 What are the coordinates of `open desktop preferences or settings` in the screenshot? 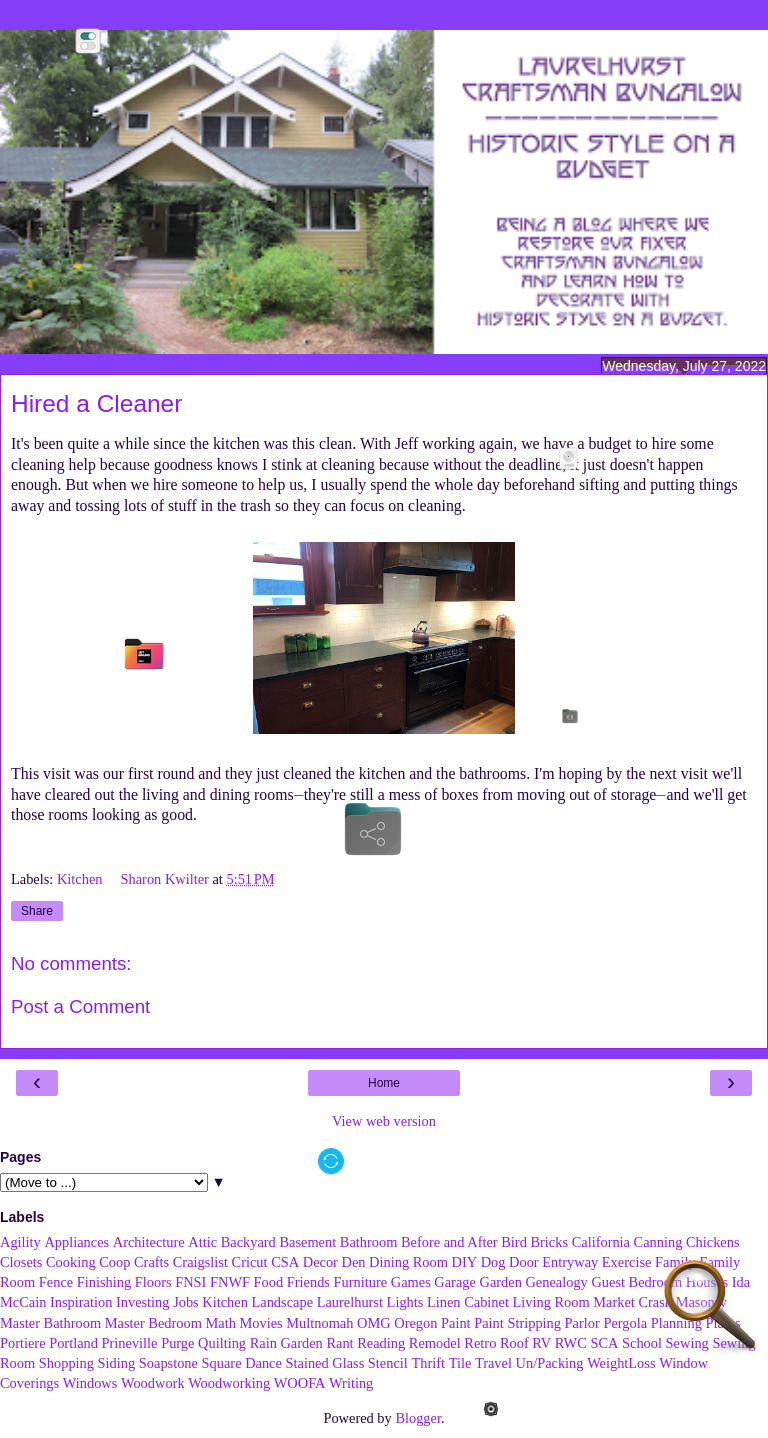 It's located at (88, 41).